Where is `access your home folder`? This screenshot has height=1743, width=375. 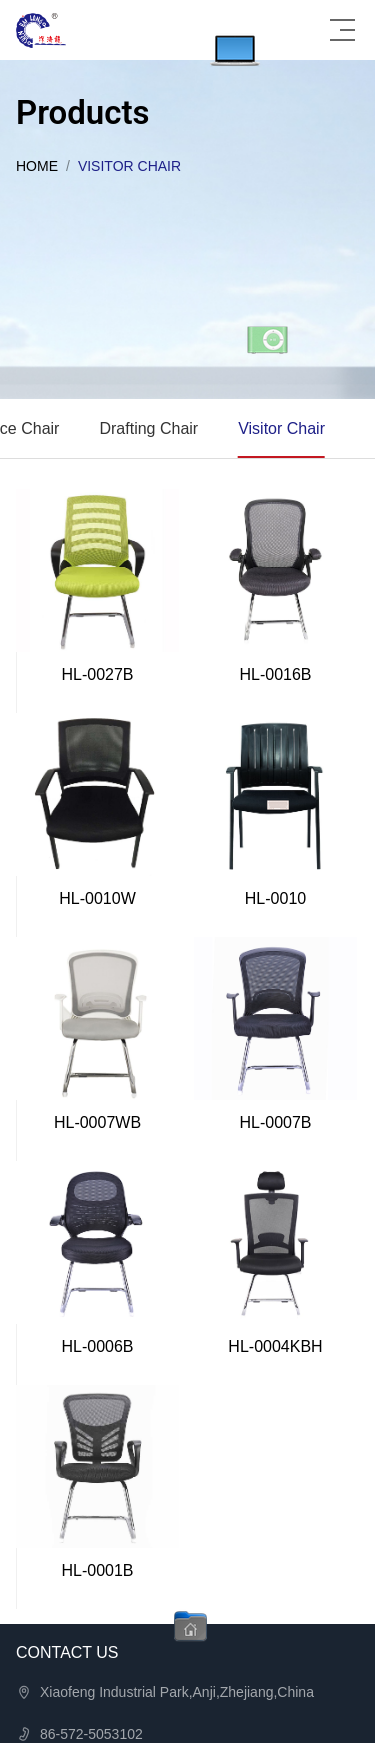 access your home folder is located at coordinates (190, 1625).